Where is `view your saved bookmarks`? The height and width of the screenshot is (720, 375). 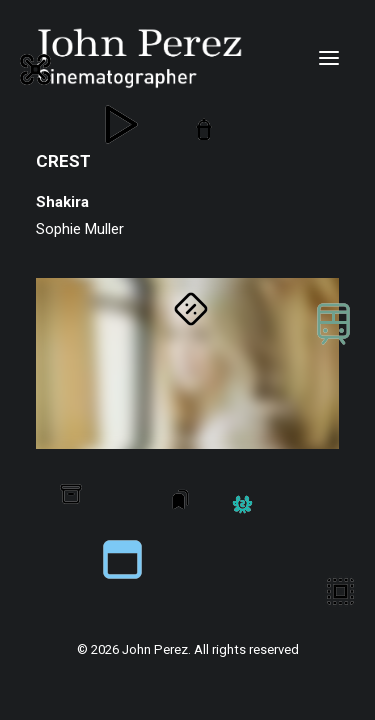
view your saved bookmarks is located at coordinates (180, 499).